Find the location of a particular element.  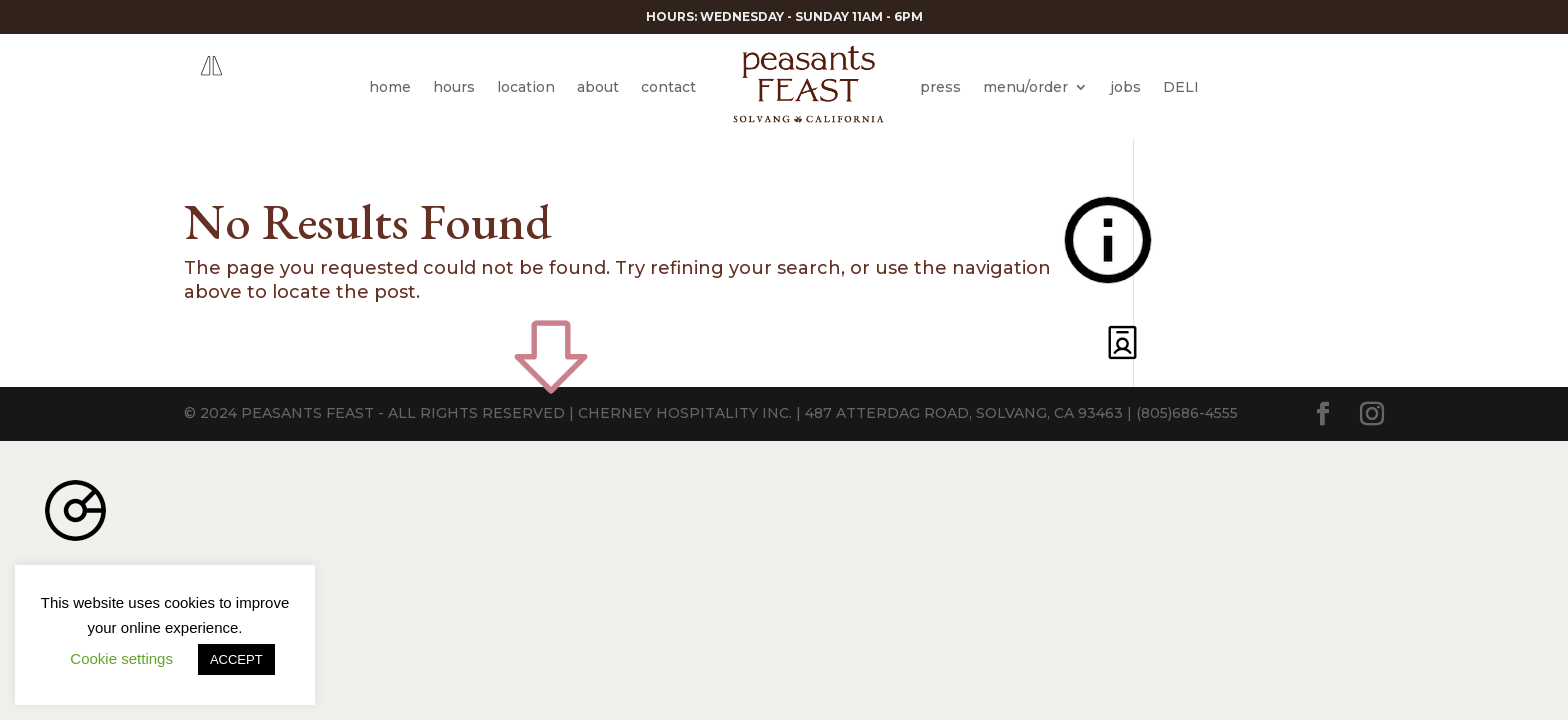

view more information about this item is located at coordinates (1108, 240).